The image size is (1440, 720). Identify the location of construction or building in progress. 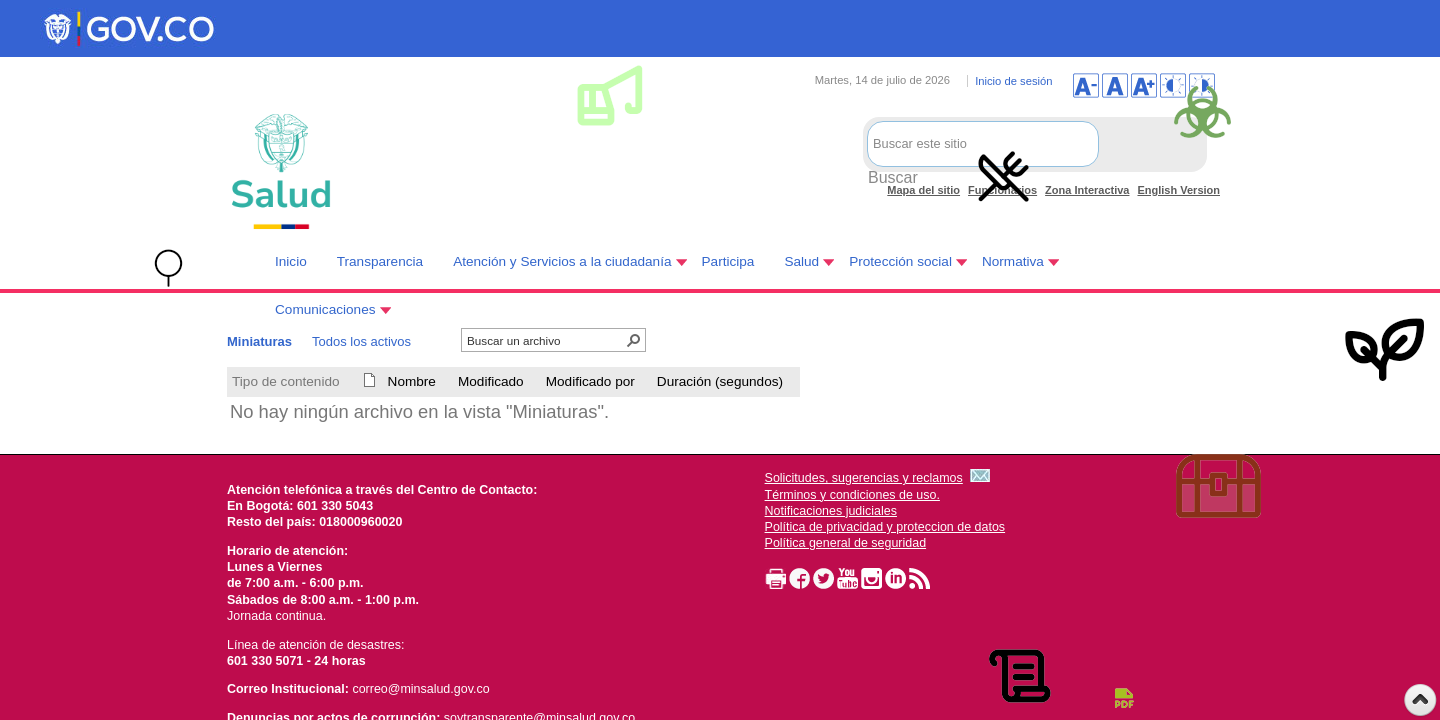
(611, 99).